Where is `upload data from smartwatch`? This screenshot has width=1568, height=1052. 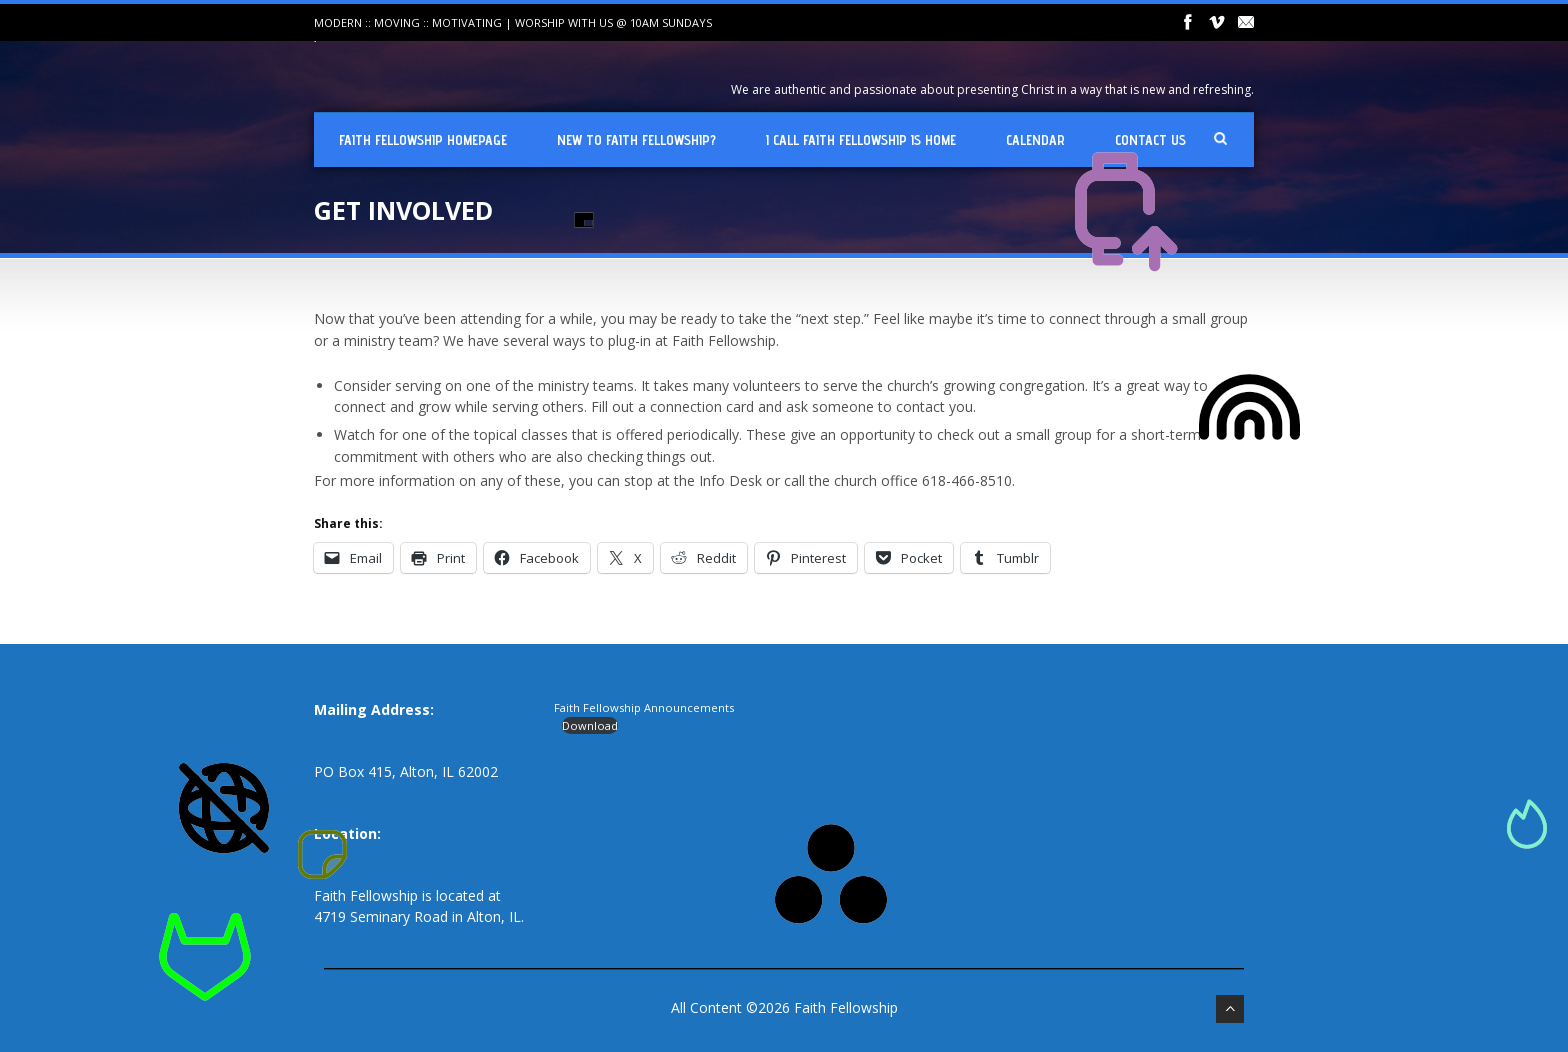 upload data from smartwatch is located at coordinates (1115, 209).